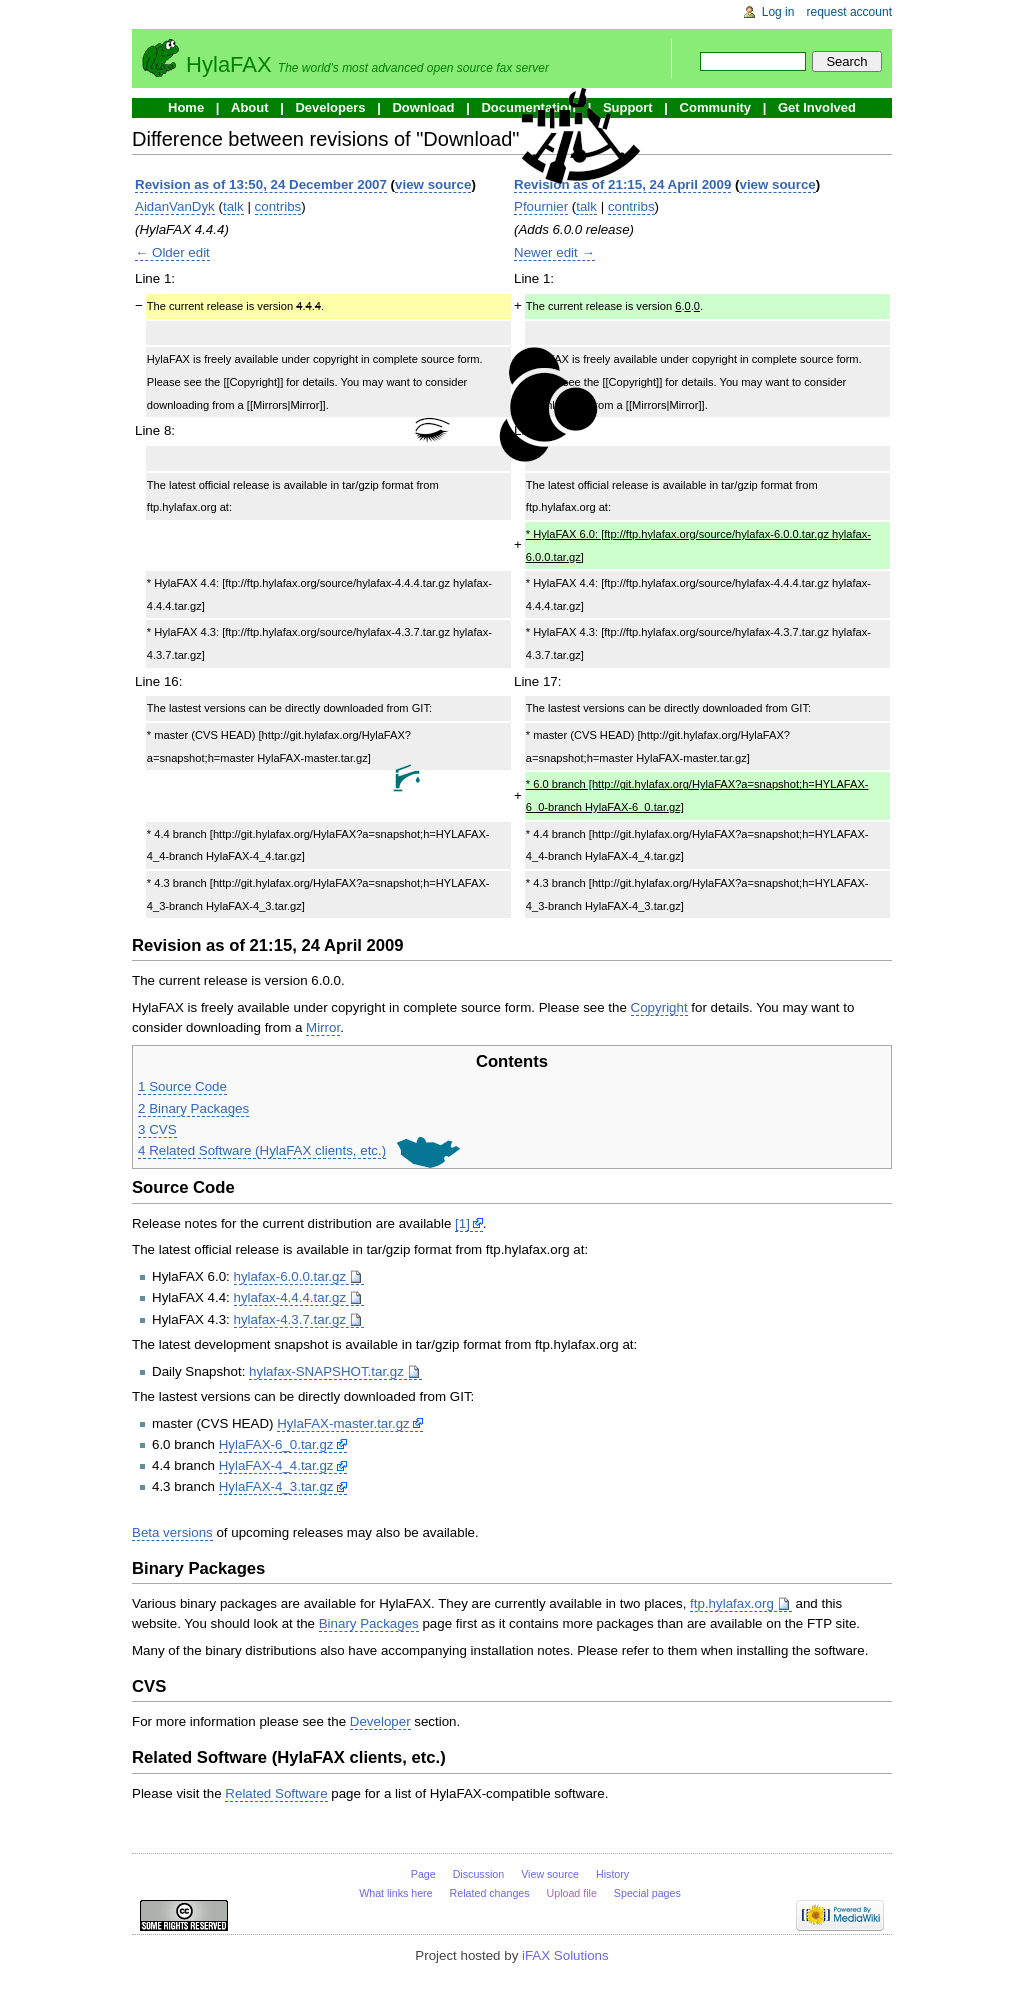 This screenshot has height=2003, width=1024. Describe the element at coordinates (407, 776) in the screenshot. I see `access kitchen or plumbing settings` at that location.